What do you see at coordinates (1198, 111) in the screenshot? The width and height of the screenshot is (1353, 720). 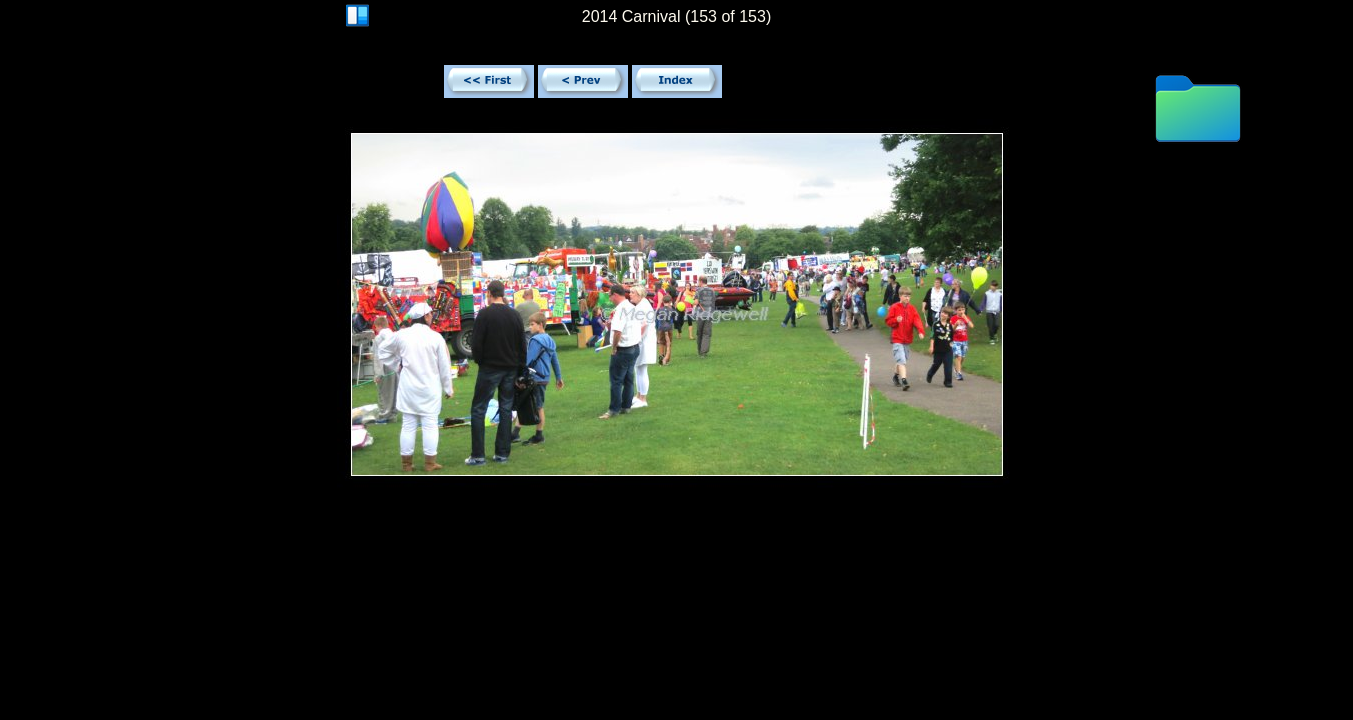 I see `open the color gradient settings folder` at bounding box center [1198, 111].